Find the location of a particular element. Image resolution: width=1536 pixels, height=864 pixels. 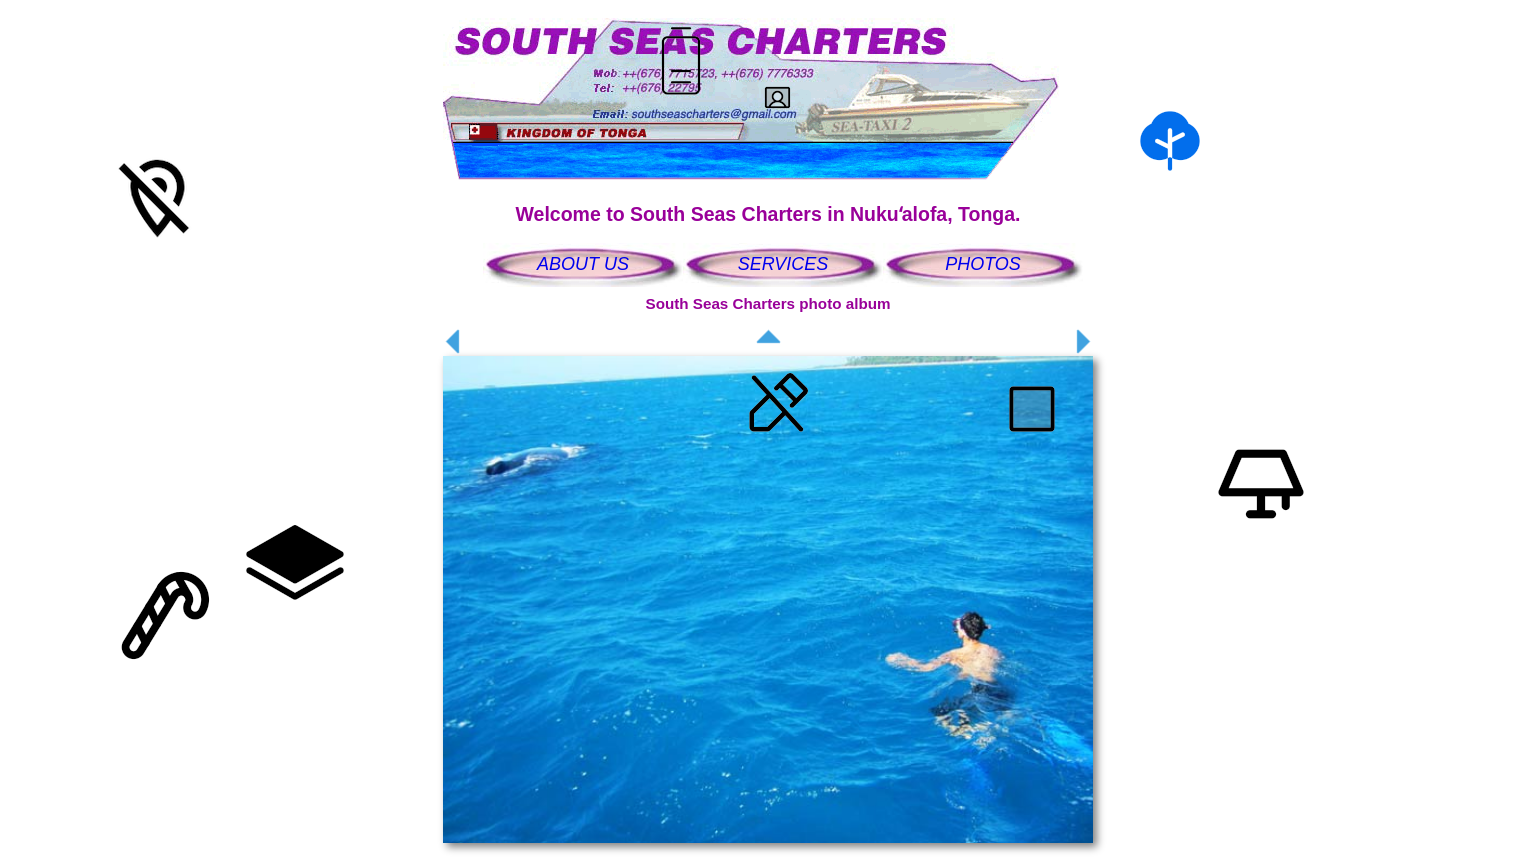

stop media playback is located at coordinates (1032, 409).